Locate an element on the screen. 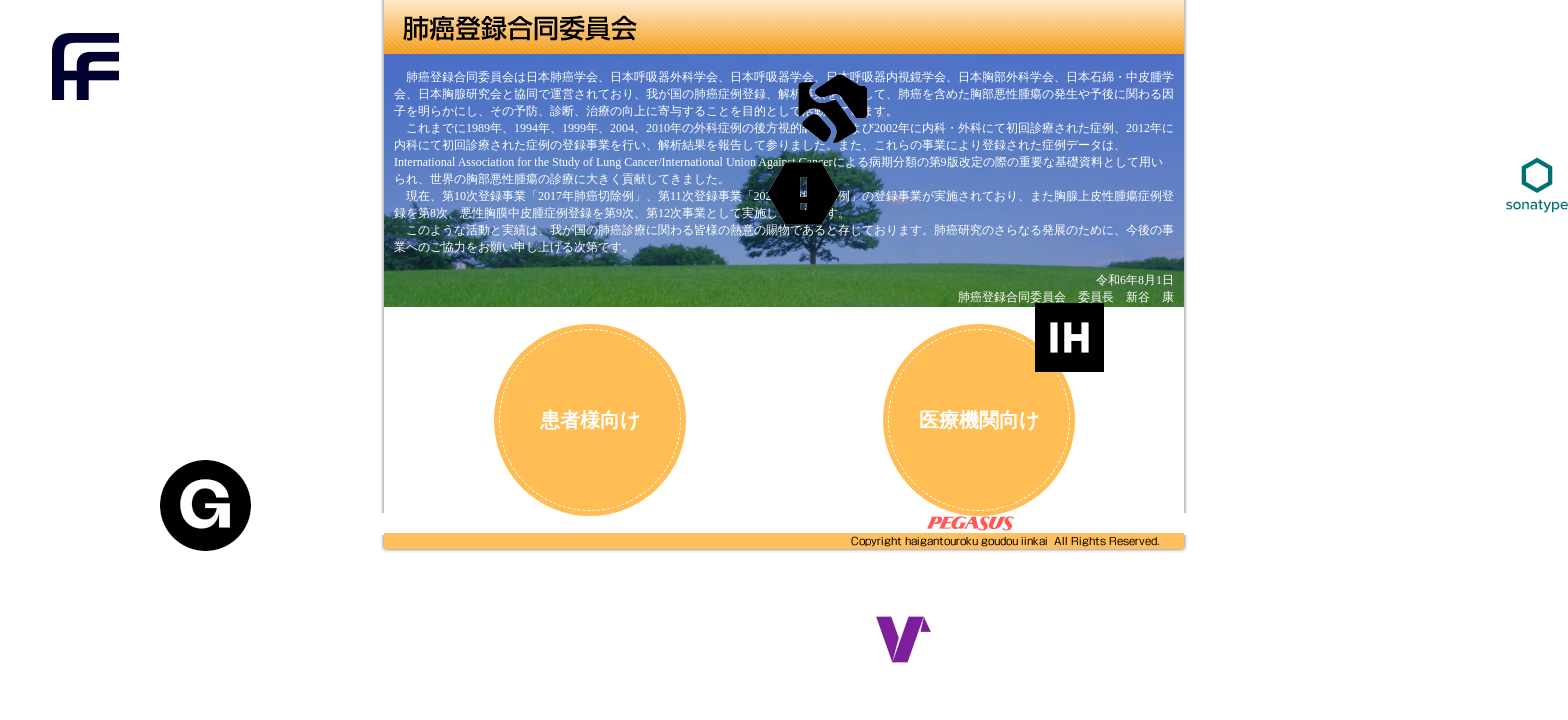  vega visualization library logo is located at coordinates (903, 639).